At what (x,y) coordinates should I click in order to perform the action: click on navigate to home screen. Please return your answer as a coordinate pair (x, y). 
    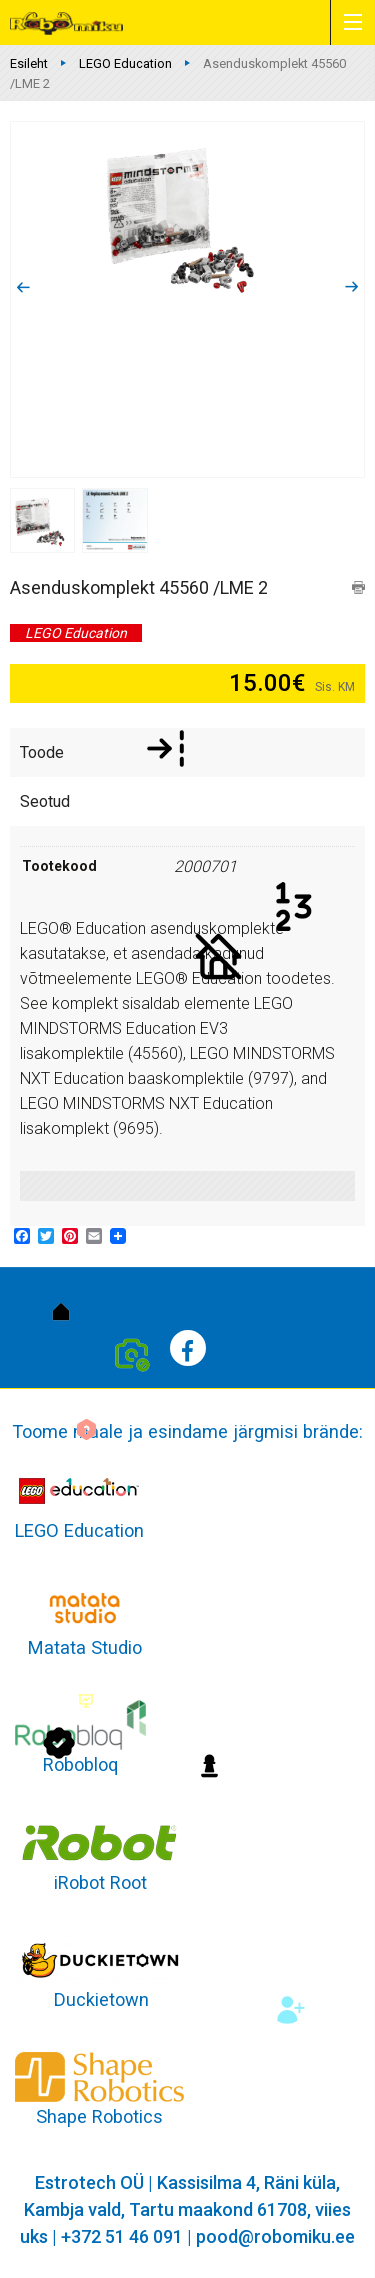
    Looking at the image, I should click on (61, 1312).